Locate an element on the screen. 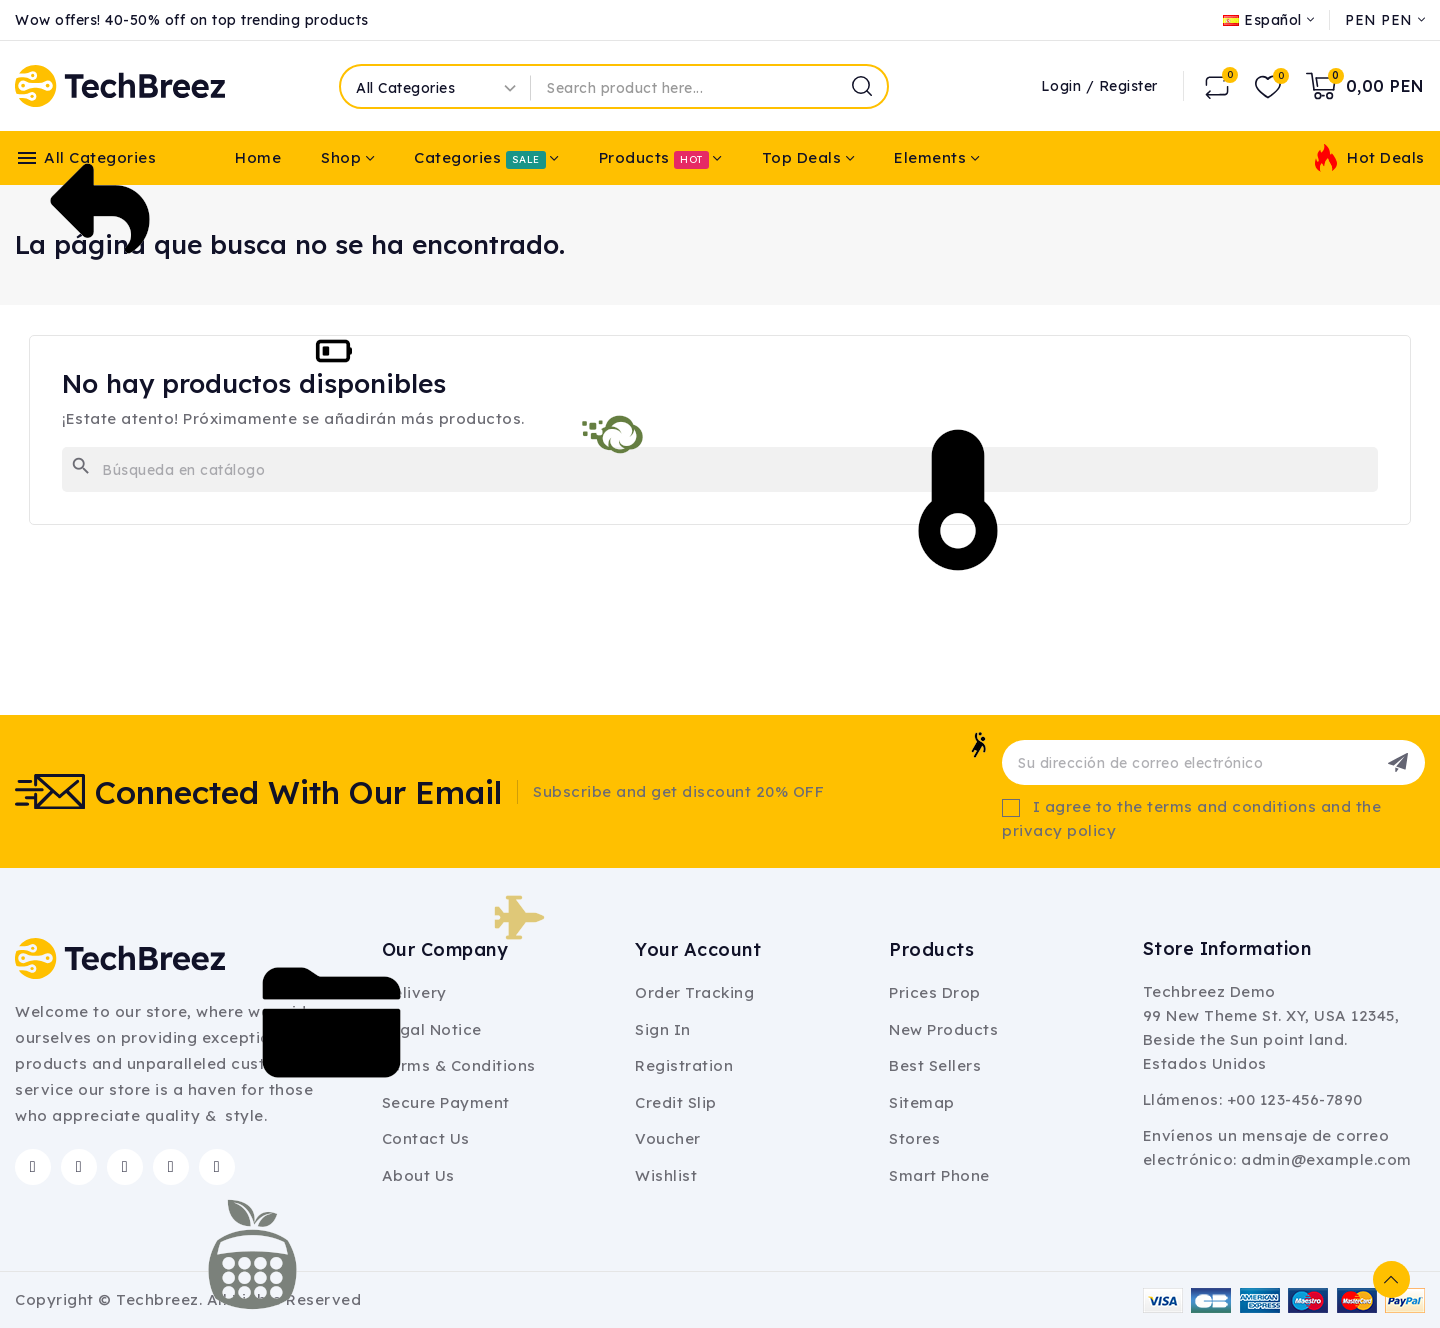  indicates low battery level is located at coordinates (333, 351).